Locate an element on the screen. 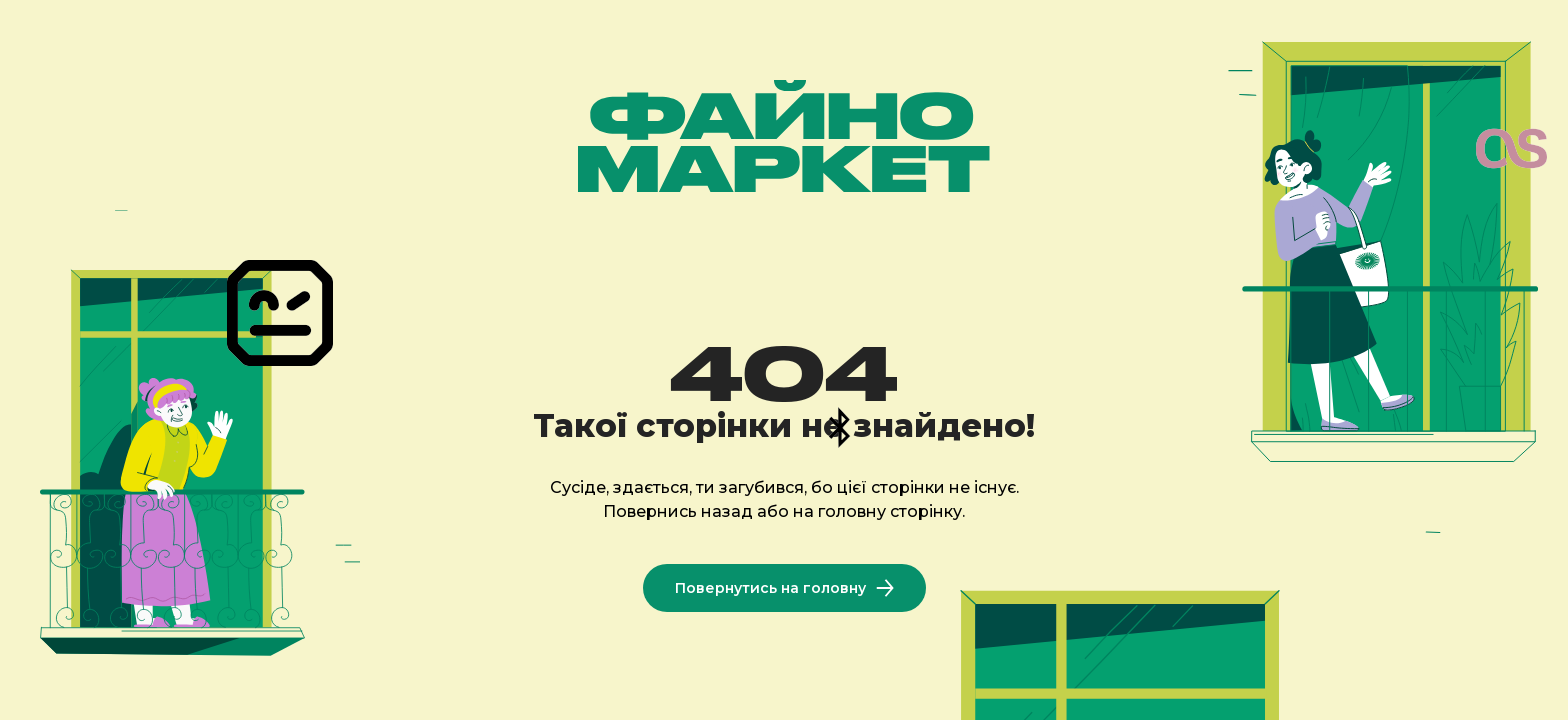  robot framework logo is located at coordinates (280, 313).